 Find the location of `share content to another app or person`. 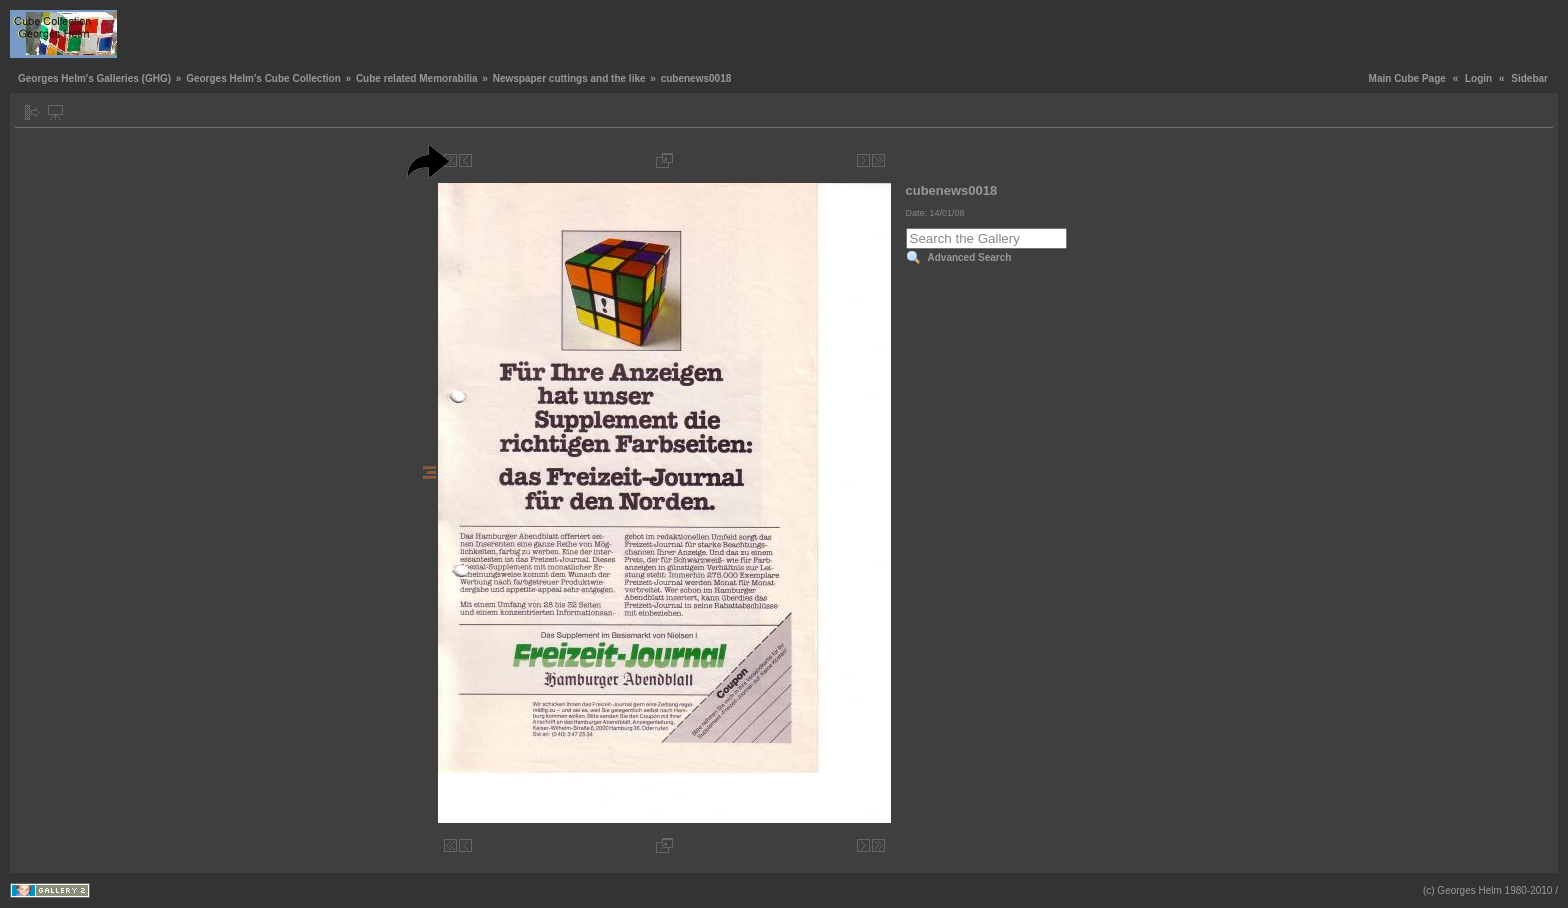

share content to another app or person is located at coordinates (426, 163).